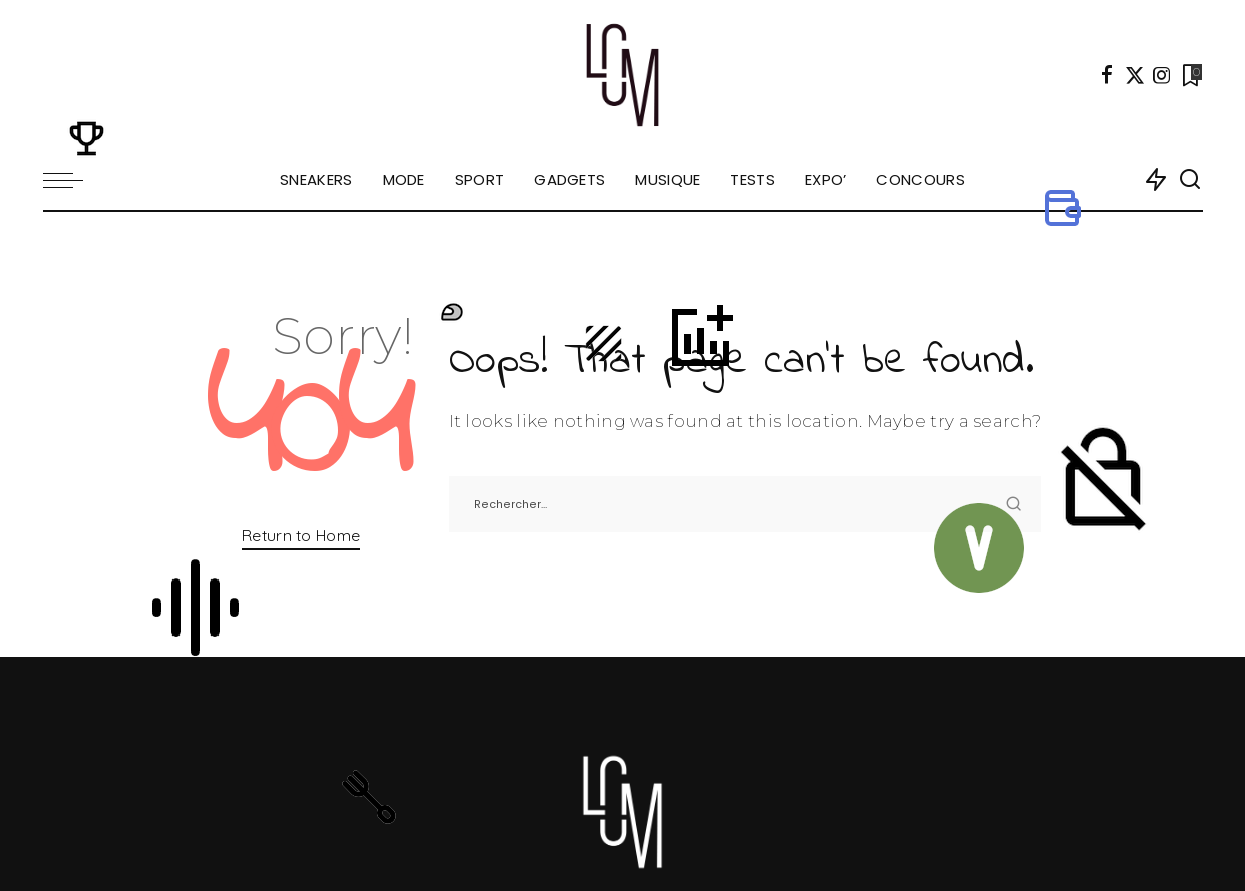  I want to click on access grilling or barbecue tools, so click(369, 797).